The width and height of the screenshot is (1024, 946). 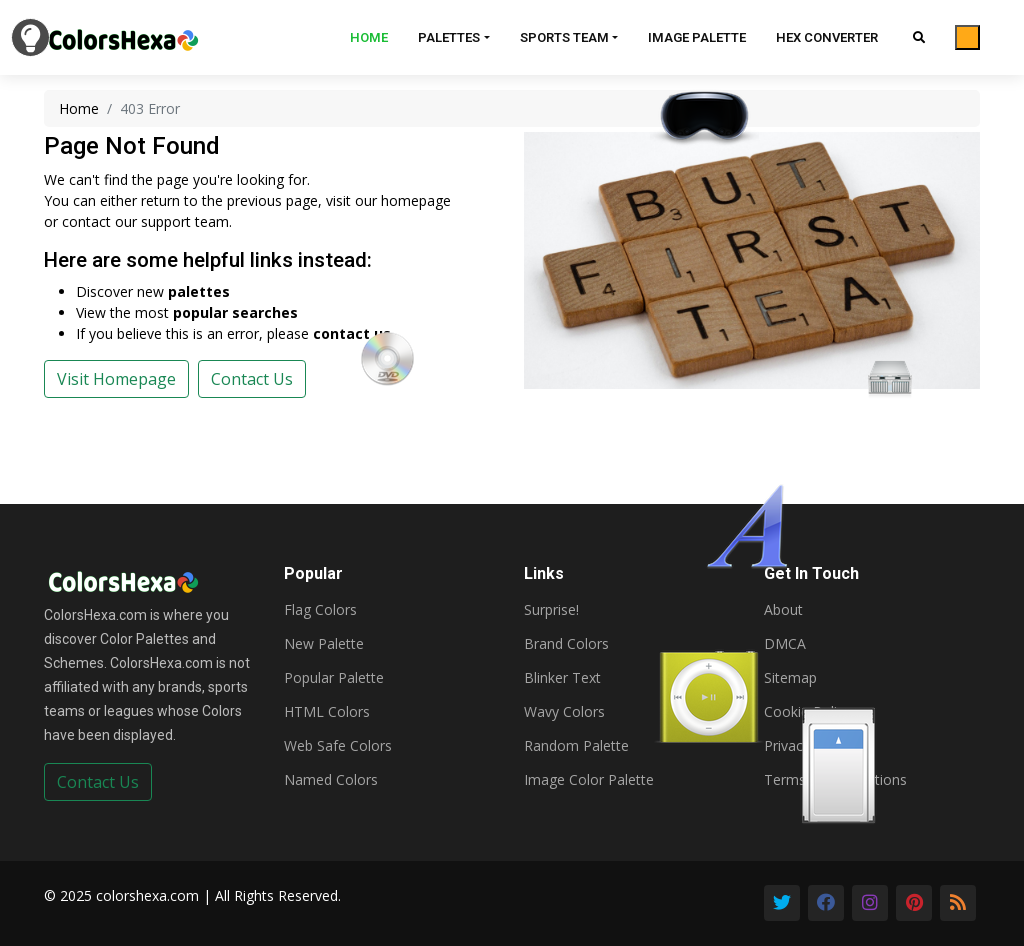 What do you see at coordinates (747, 528) in the screenshot?
I see `access font library or text styles` at bounding box center [747, 528].